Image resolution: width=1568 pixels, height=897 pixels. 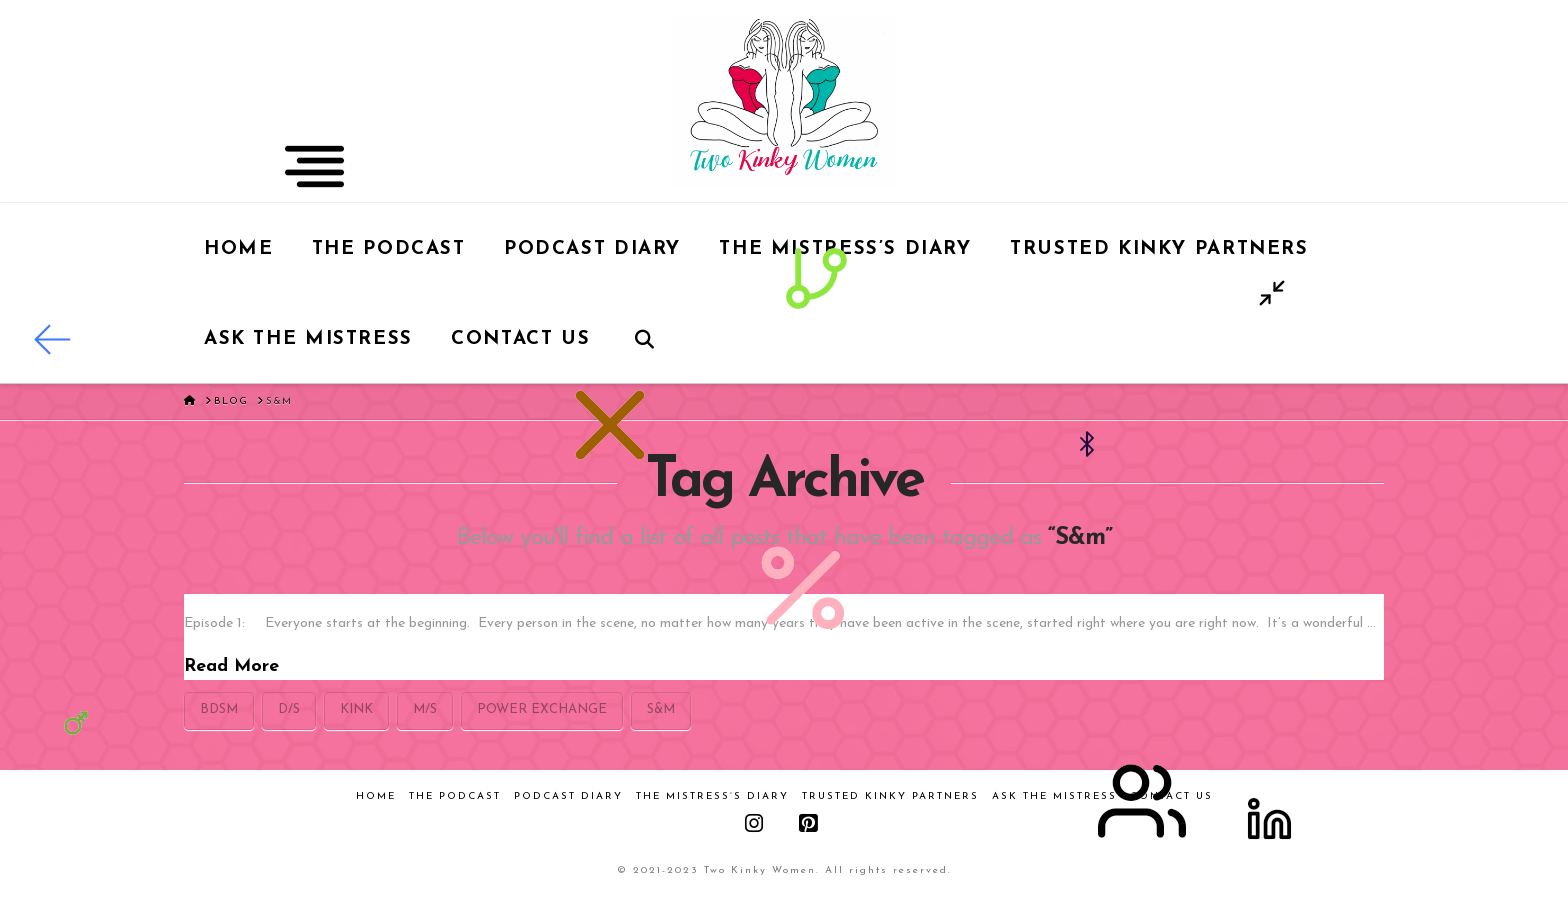 What do you see at coordinates (314, 166) in the screenshot?
I see `align text to the right` at bounding box center [314, 166].